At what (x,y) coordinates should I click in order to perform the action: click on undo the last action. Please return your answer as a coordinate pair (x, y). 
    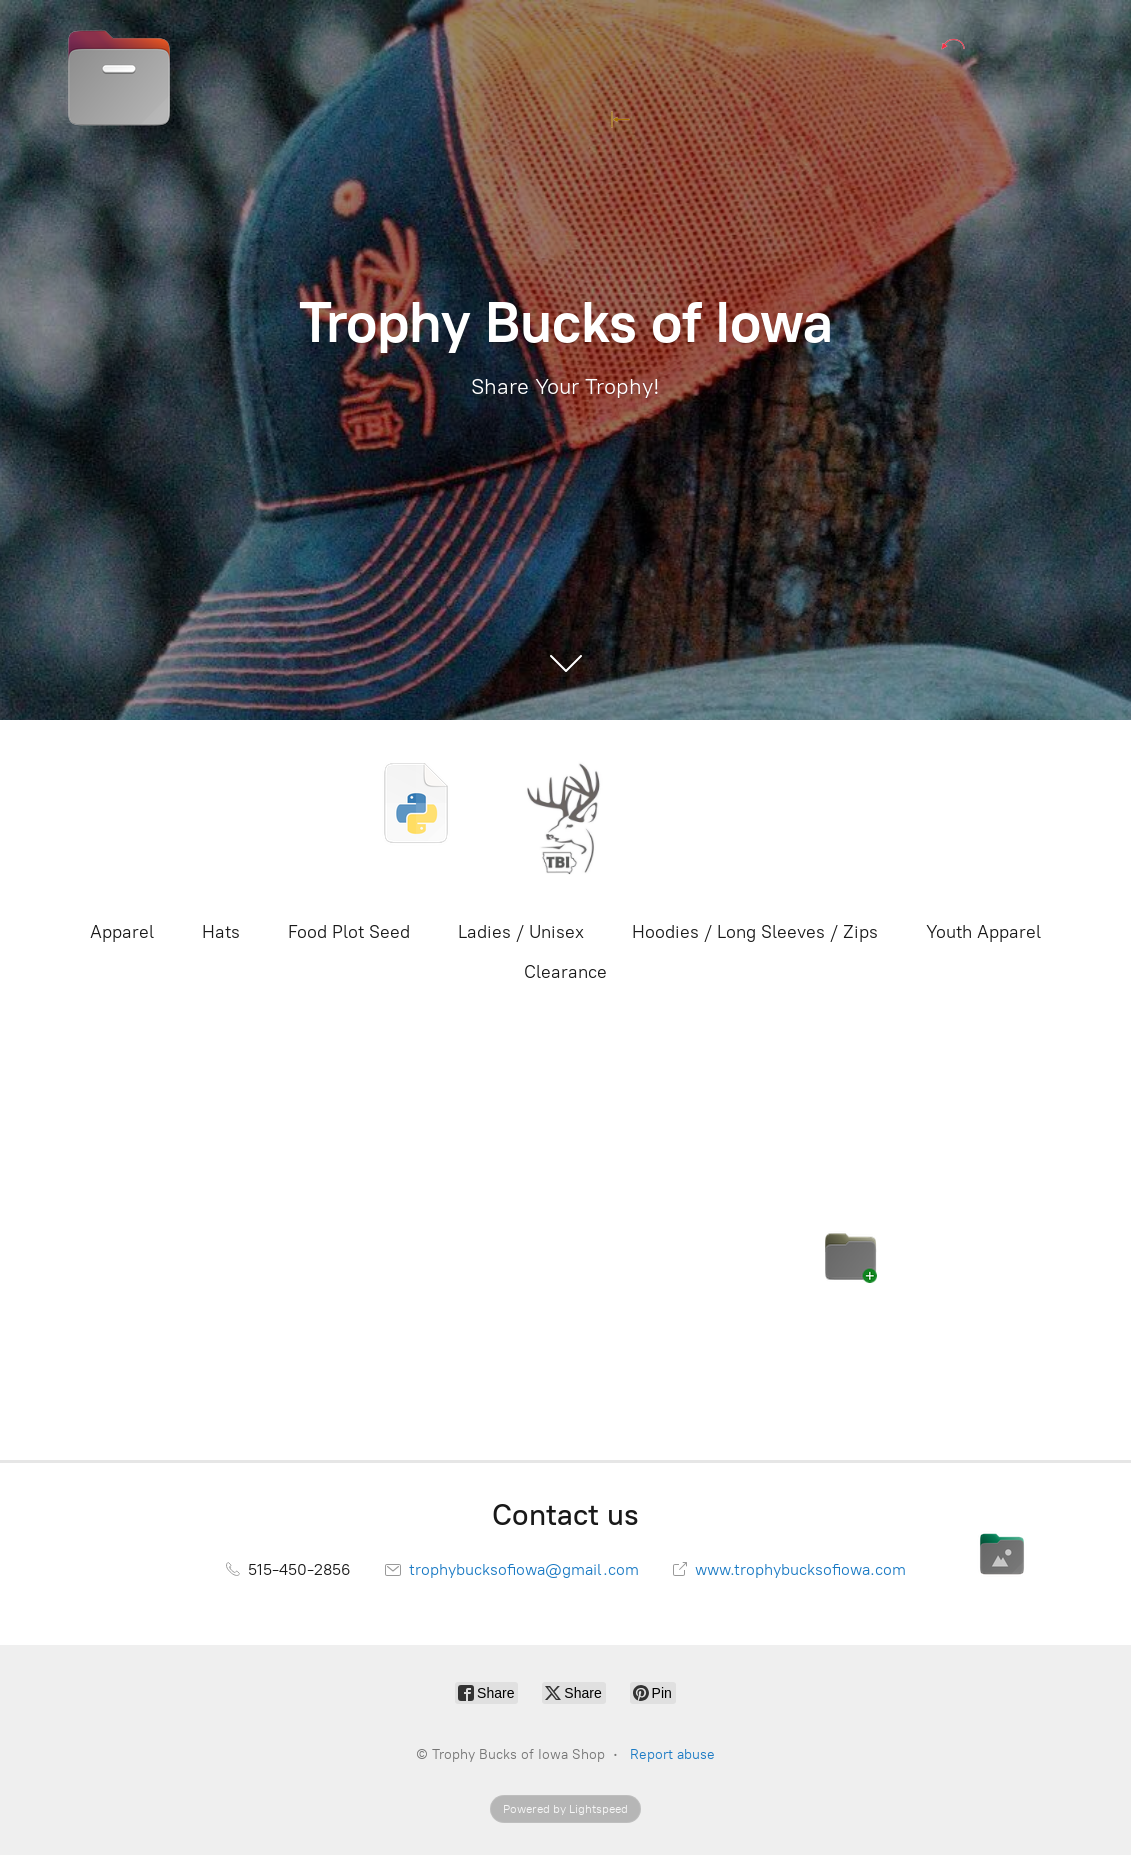
    Looking at the image, I should click on (953, 44).